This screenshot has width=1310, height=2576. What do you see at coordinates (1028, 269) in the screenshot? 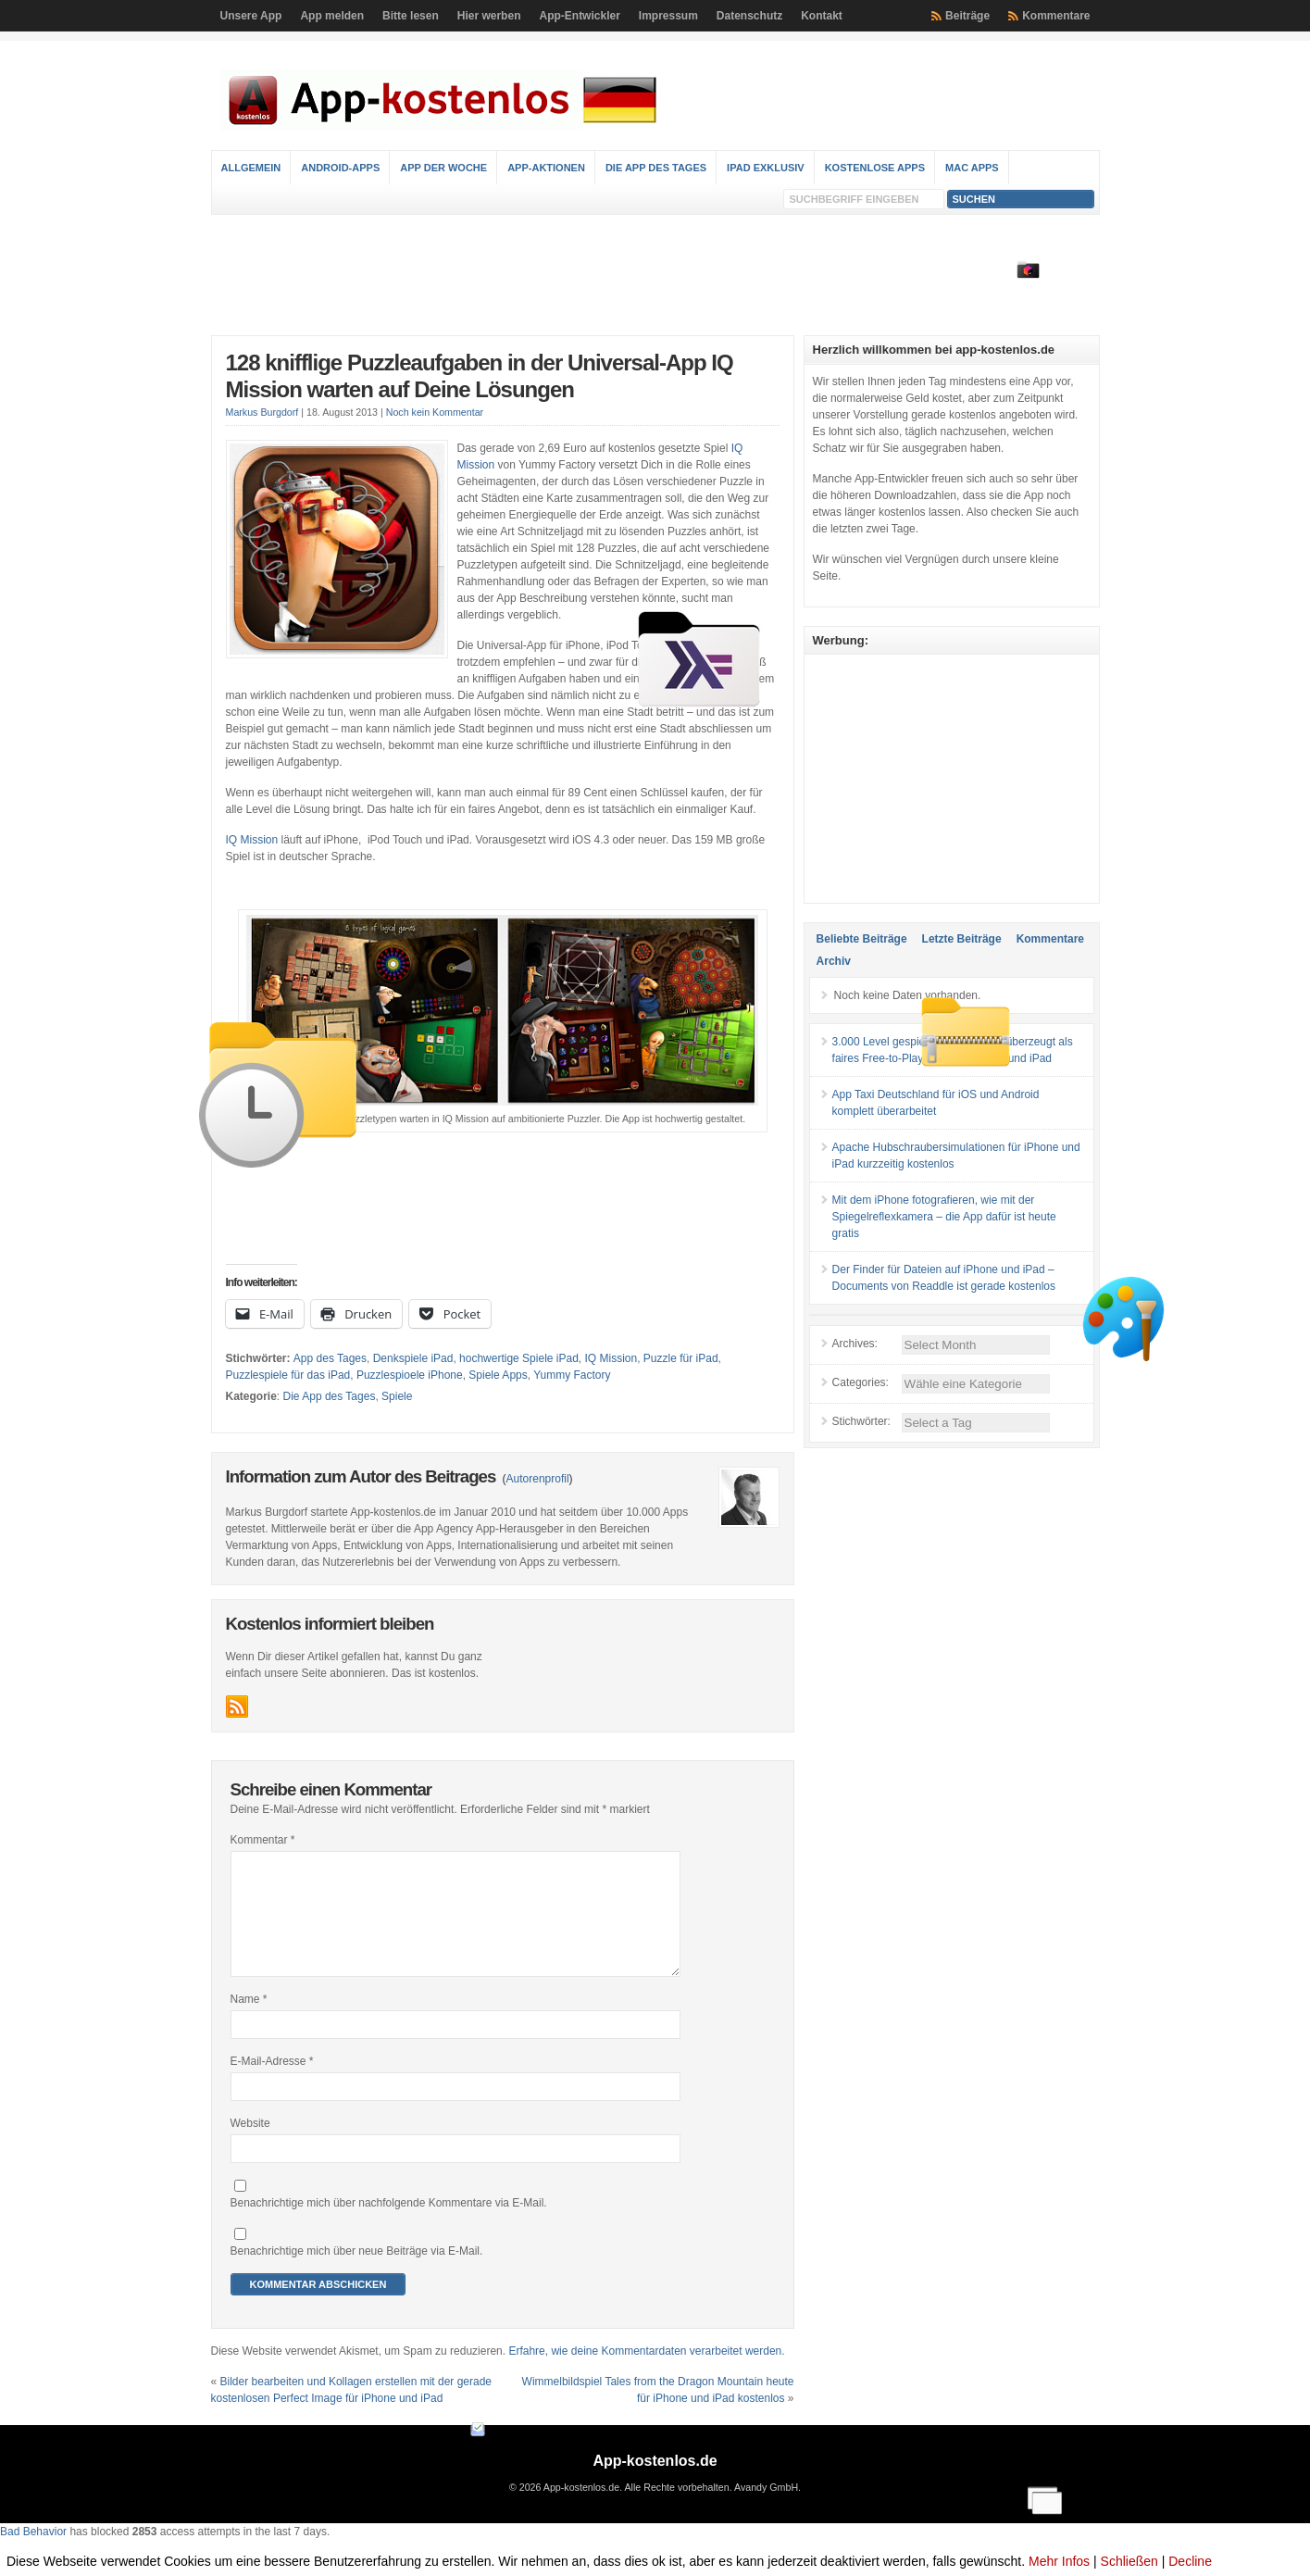
I see `open folder containing JetBrains Toolbox projects` at bounding box center [1028, 269].